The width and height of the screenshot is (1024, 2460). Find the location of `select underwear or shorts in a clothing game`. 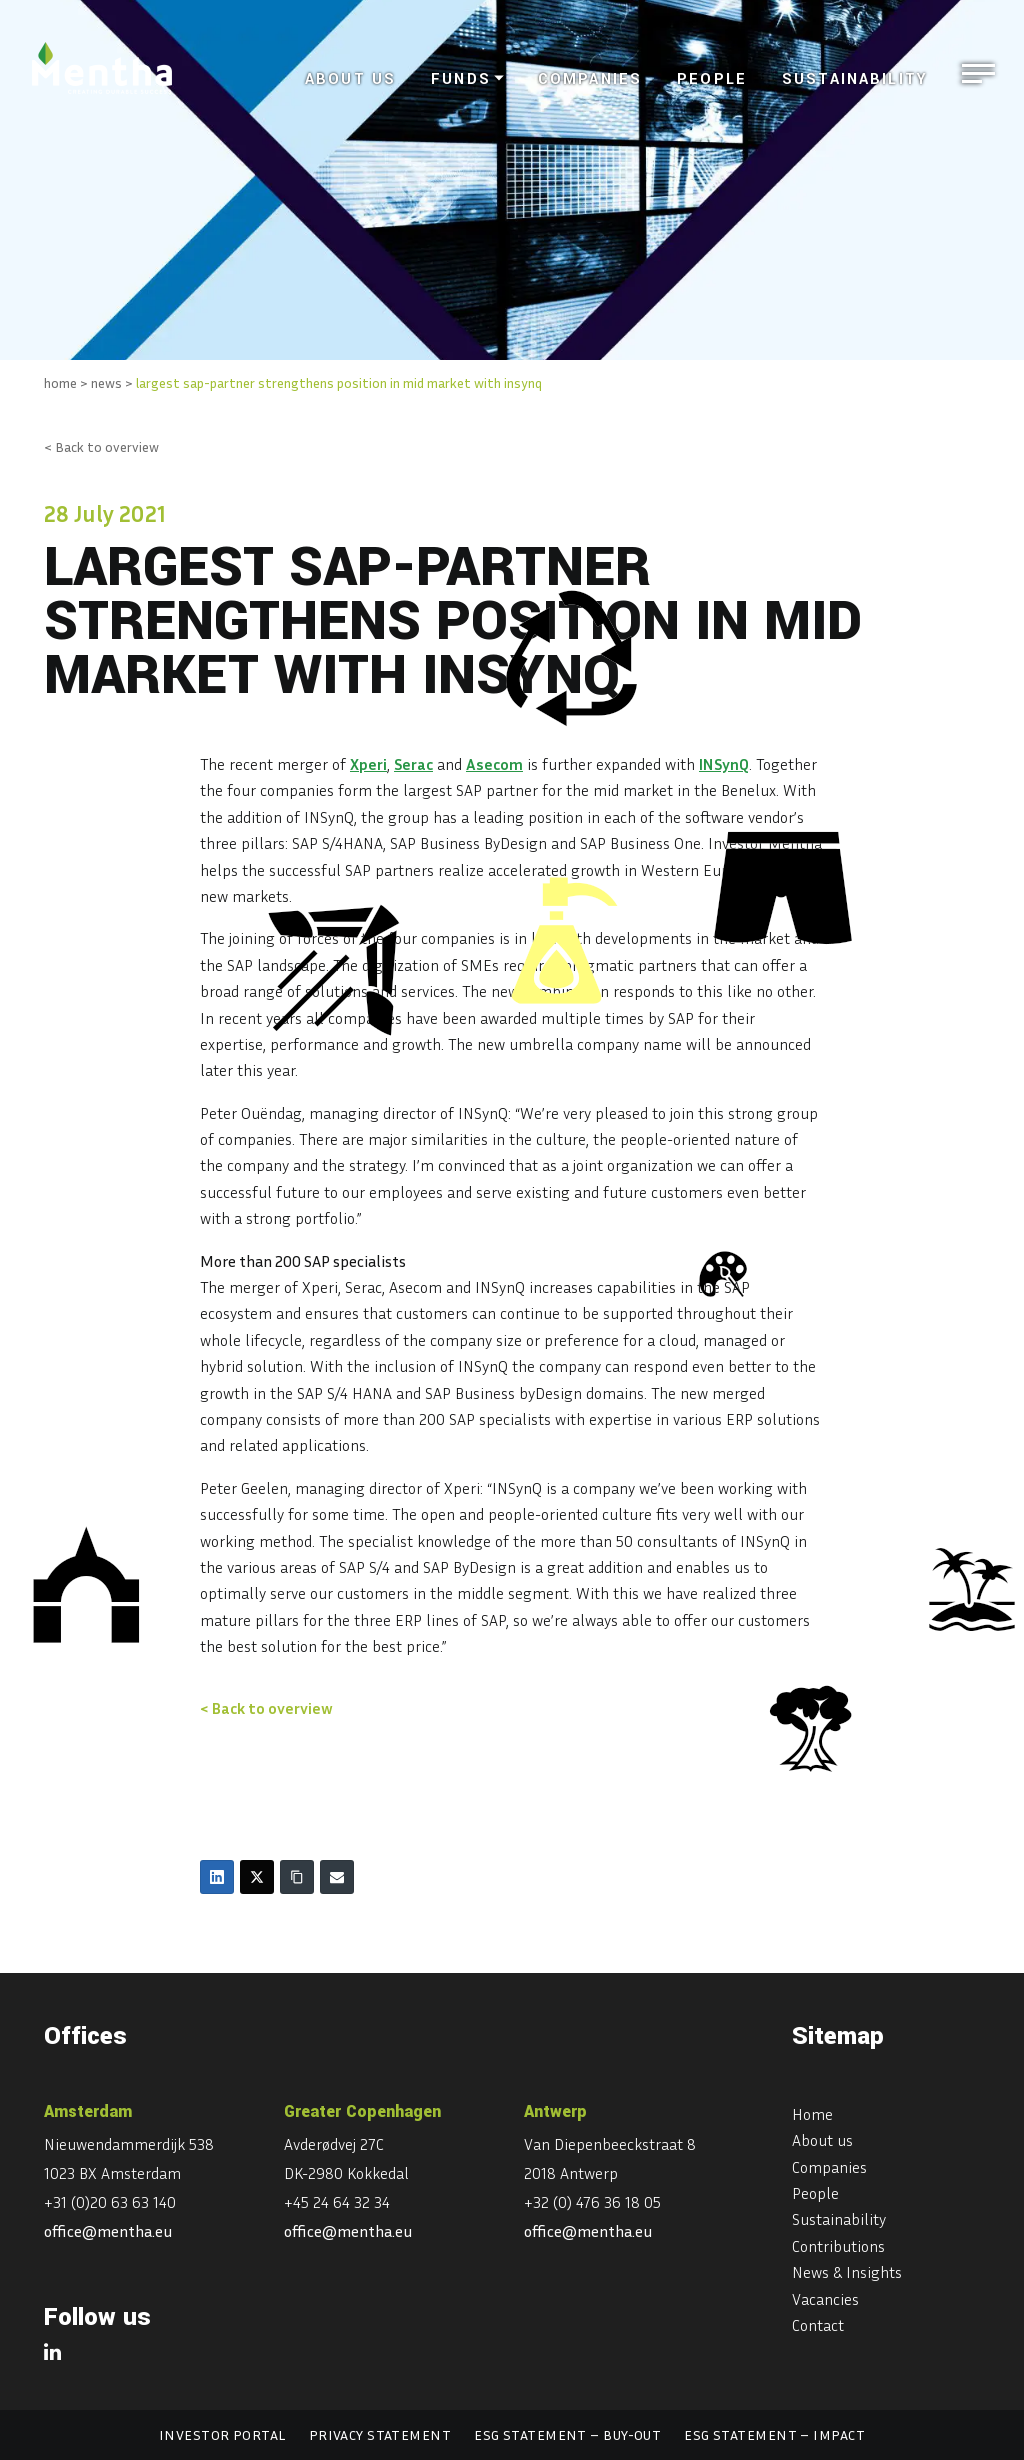

select underwear or shorts in a clothing game is located at coordinates (783, 888).